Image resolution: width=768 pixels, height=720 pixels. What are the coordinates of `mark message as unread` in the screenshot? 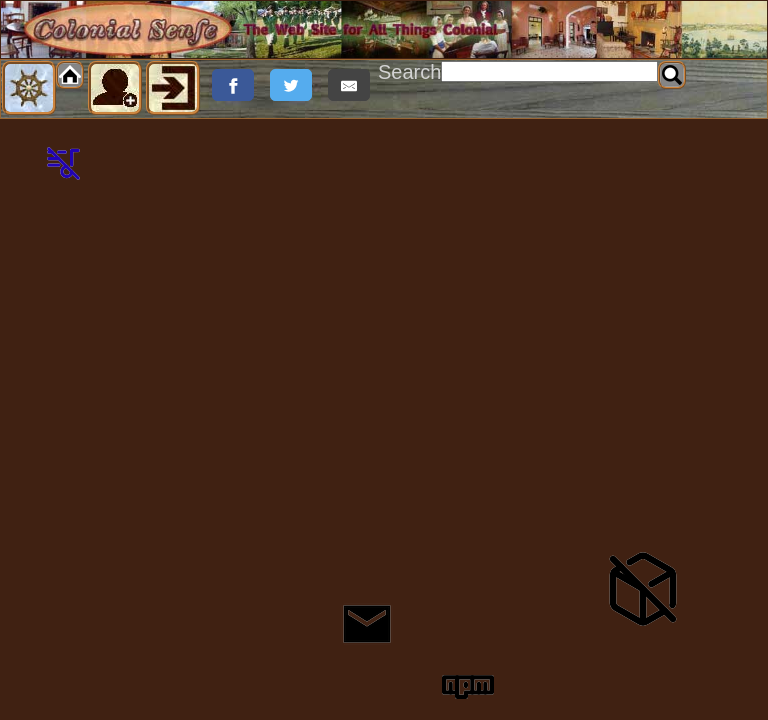 It's located at (367, 624).